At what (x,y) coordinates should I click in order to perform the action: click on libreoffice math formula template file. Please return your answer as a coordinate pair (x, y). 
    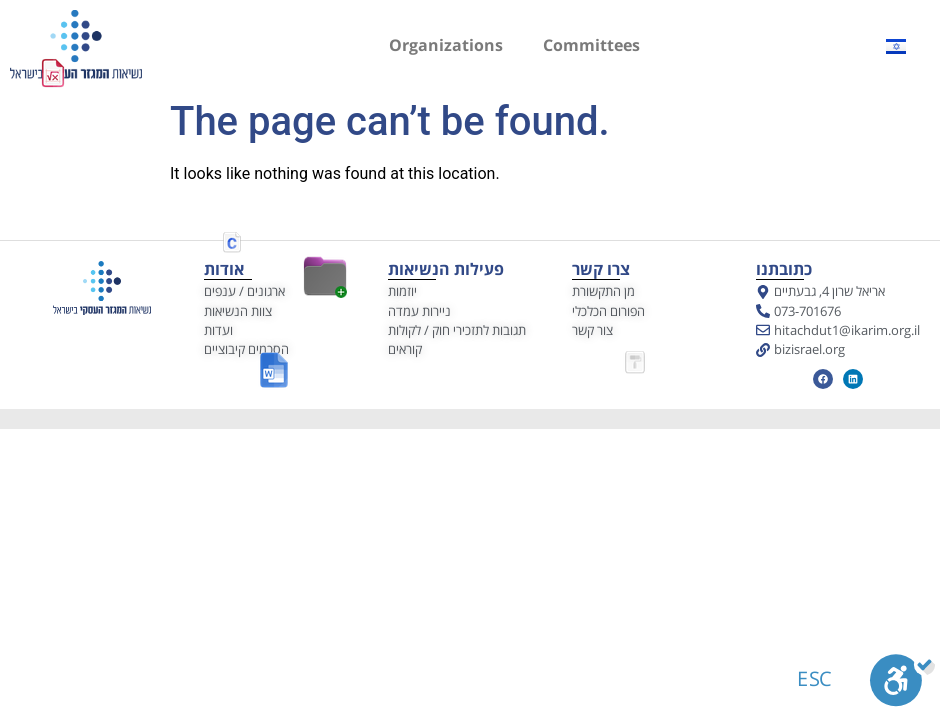
    Looking at the image, I should click on (53, 73).